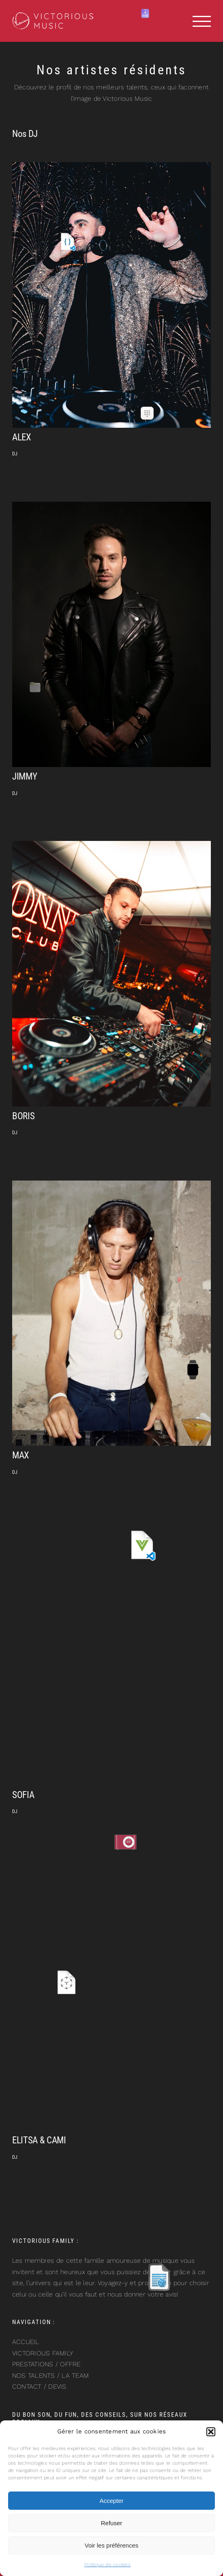 The height and width of the screenshot is (2576, 223). What do you see at coordinates (125, 1838) in the screenshot?
I see `indicates a connected iPod shuffle device` at bounding box center [125, 1838].